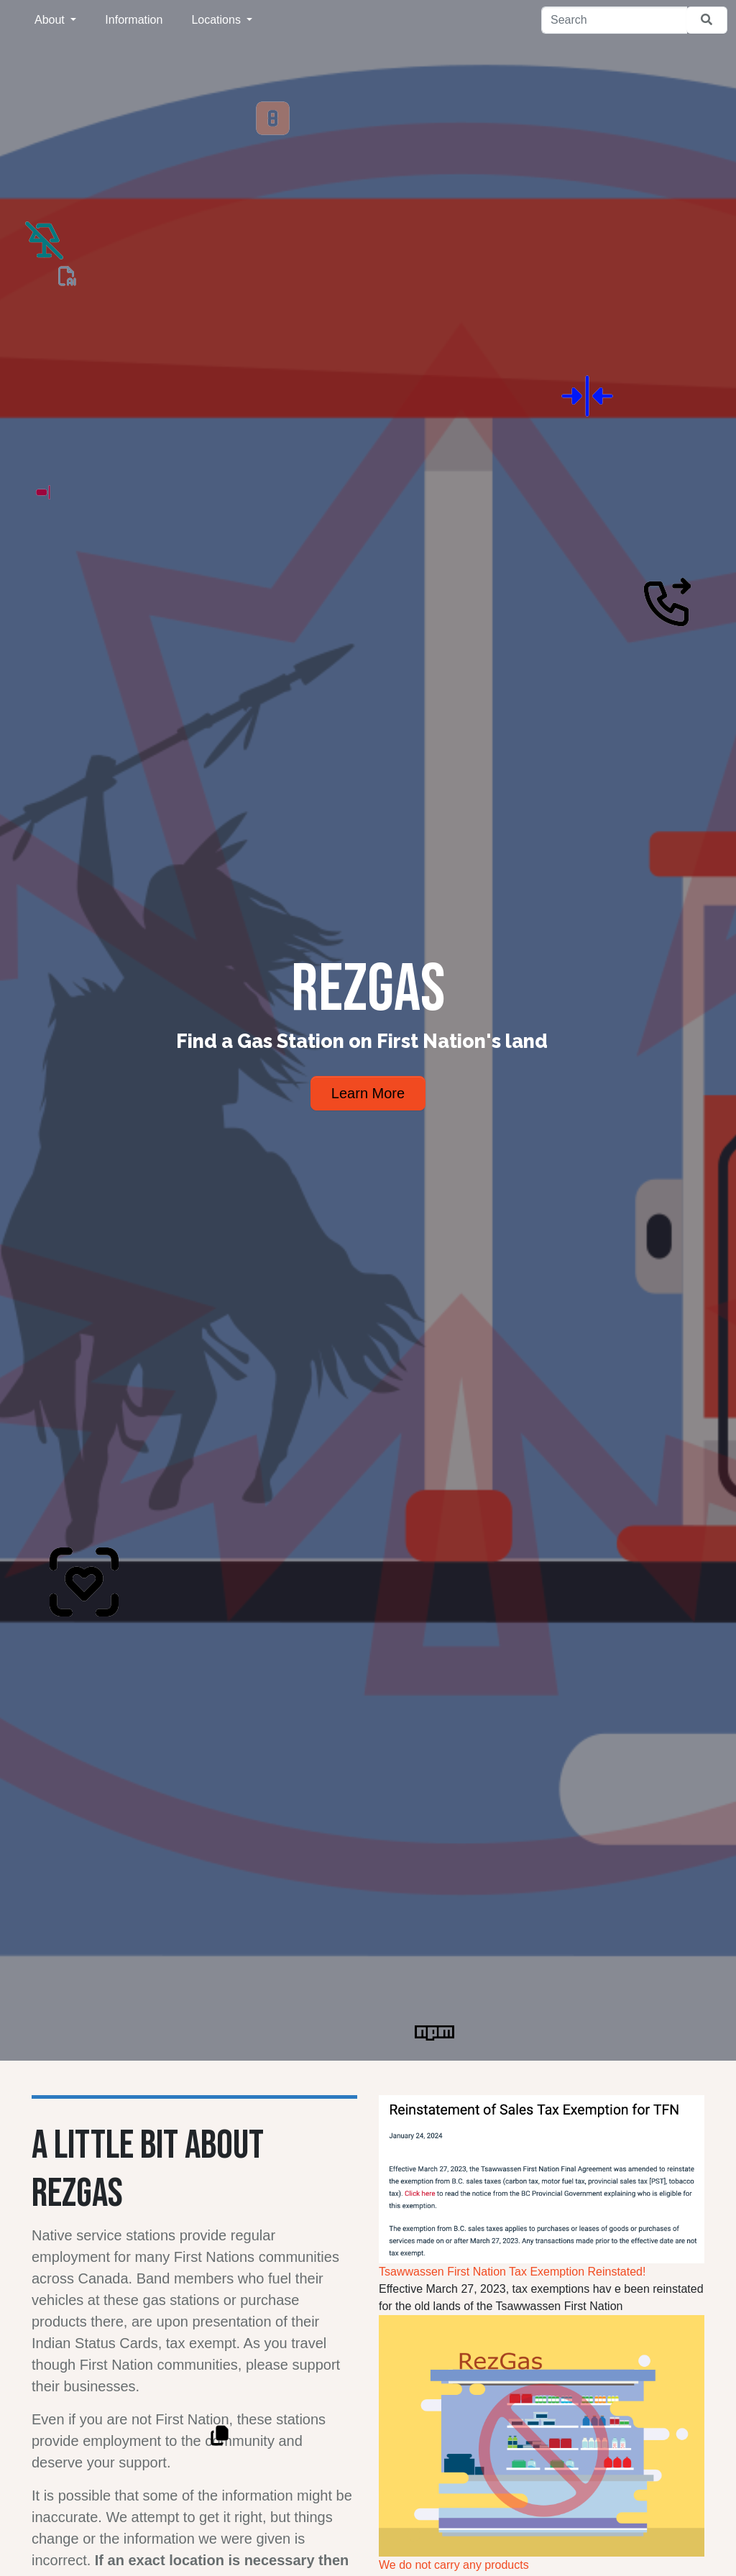  What do you see at coordinates (272, 118) in the screenshot?
I see `select page 8 or step 8 in a sequence` at bounding box center [272, 118].